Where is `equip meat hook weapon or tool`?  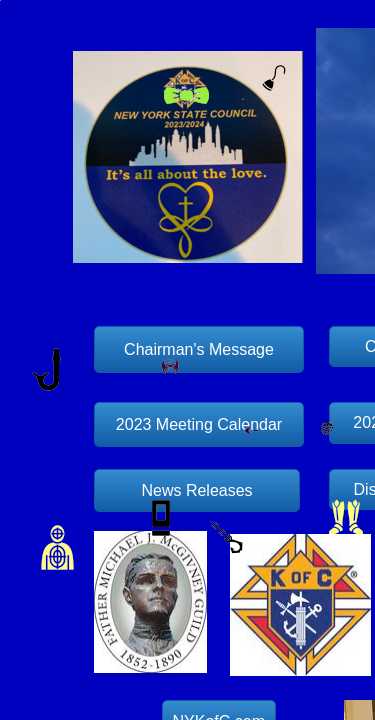
equip meat hook weapon or tool is located at coordinates (226, 537).